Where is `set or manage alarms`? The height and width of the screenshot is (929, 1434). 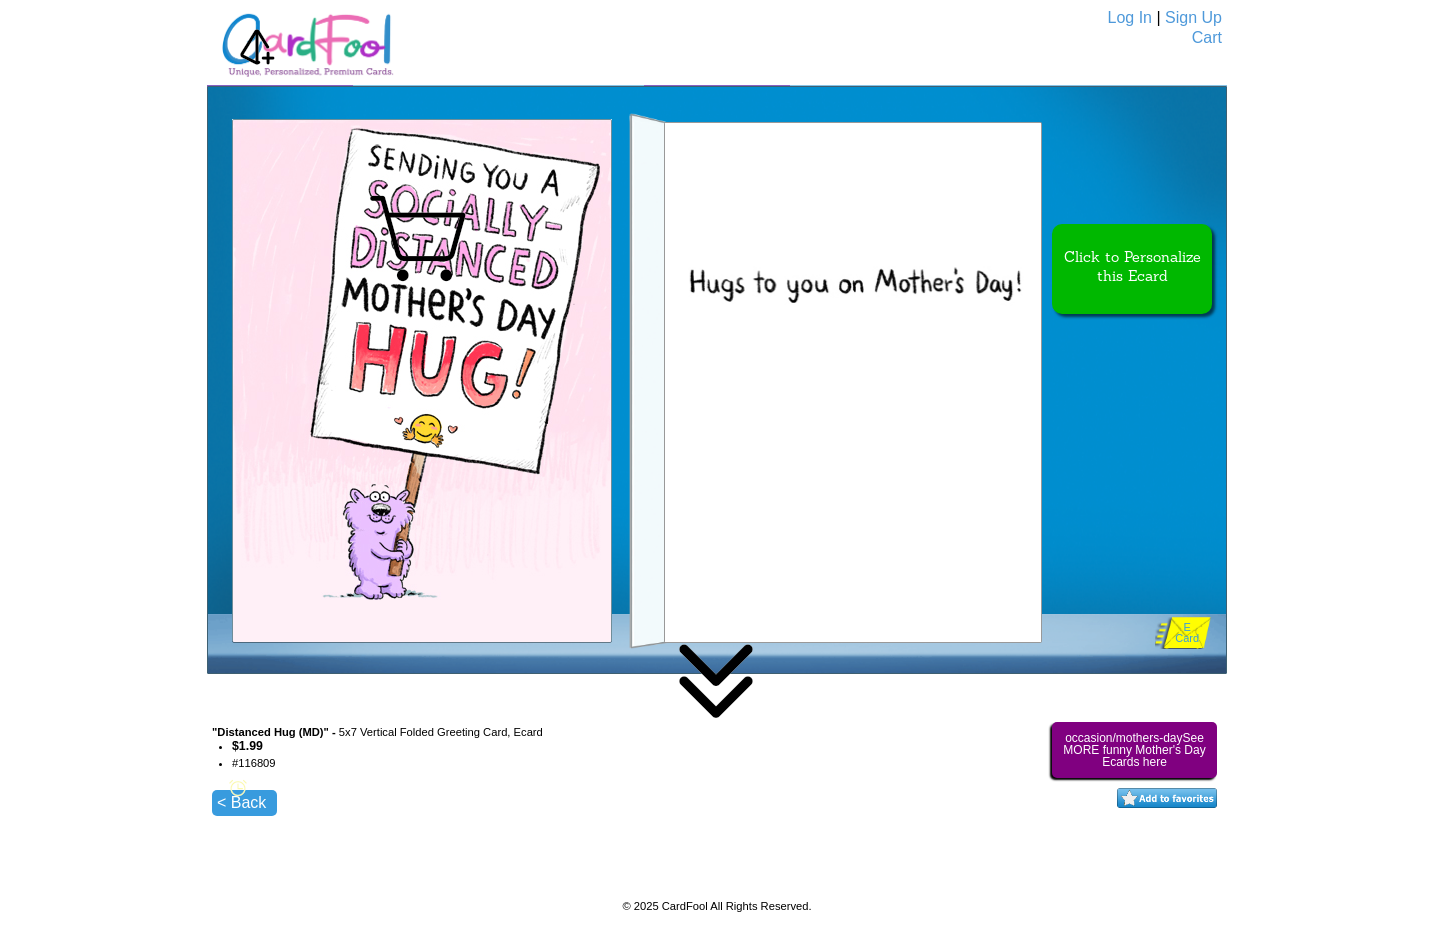 set or manage alarms is located at coordinates (238, 788).